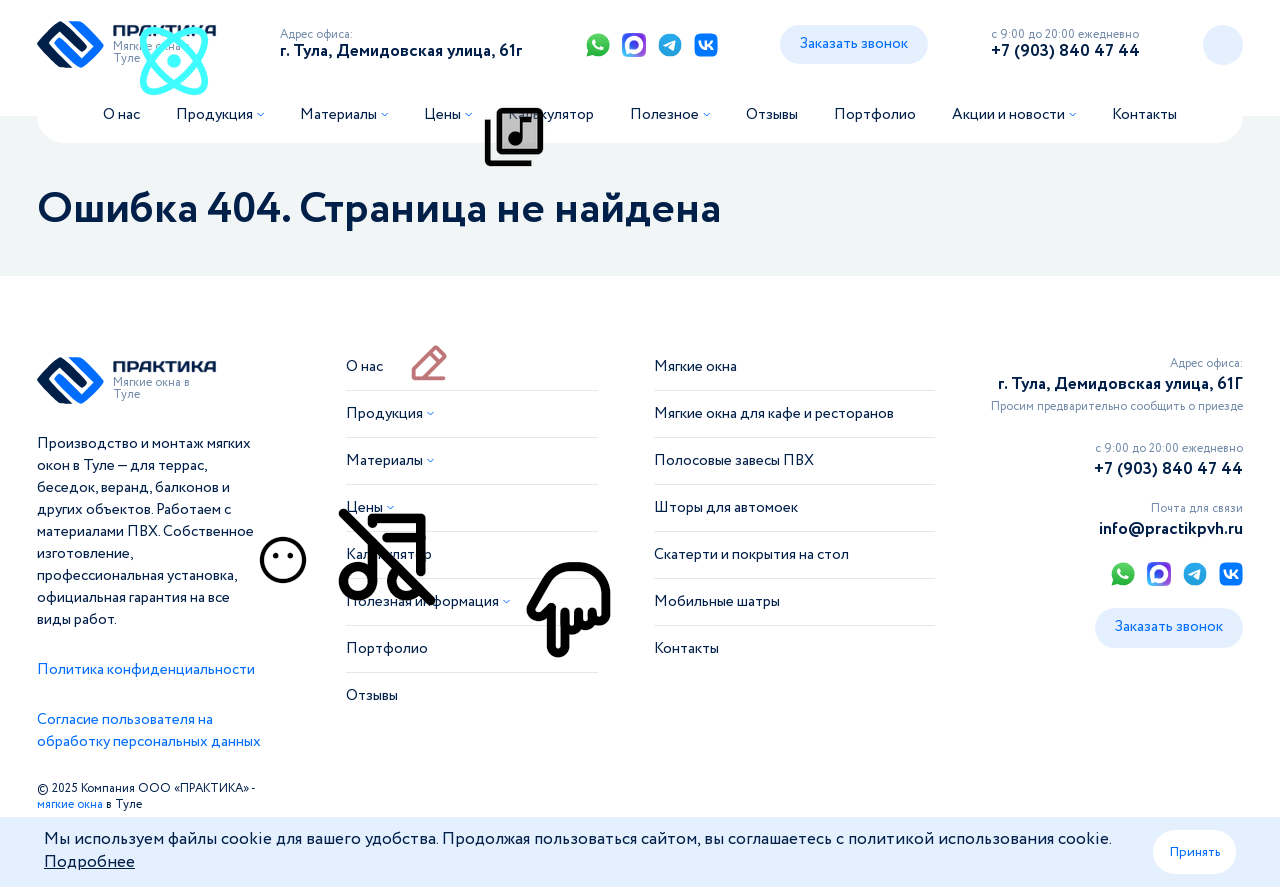 The height and width of the screenshot is (887, 1280). Describe the element at coordinates (387, 557) in the screenshot. I see `mute or disable music playback` at that location.